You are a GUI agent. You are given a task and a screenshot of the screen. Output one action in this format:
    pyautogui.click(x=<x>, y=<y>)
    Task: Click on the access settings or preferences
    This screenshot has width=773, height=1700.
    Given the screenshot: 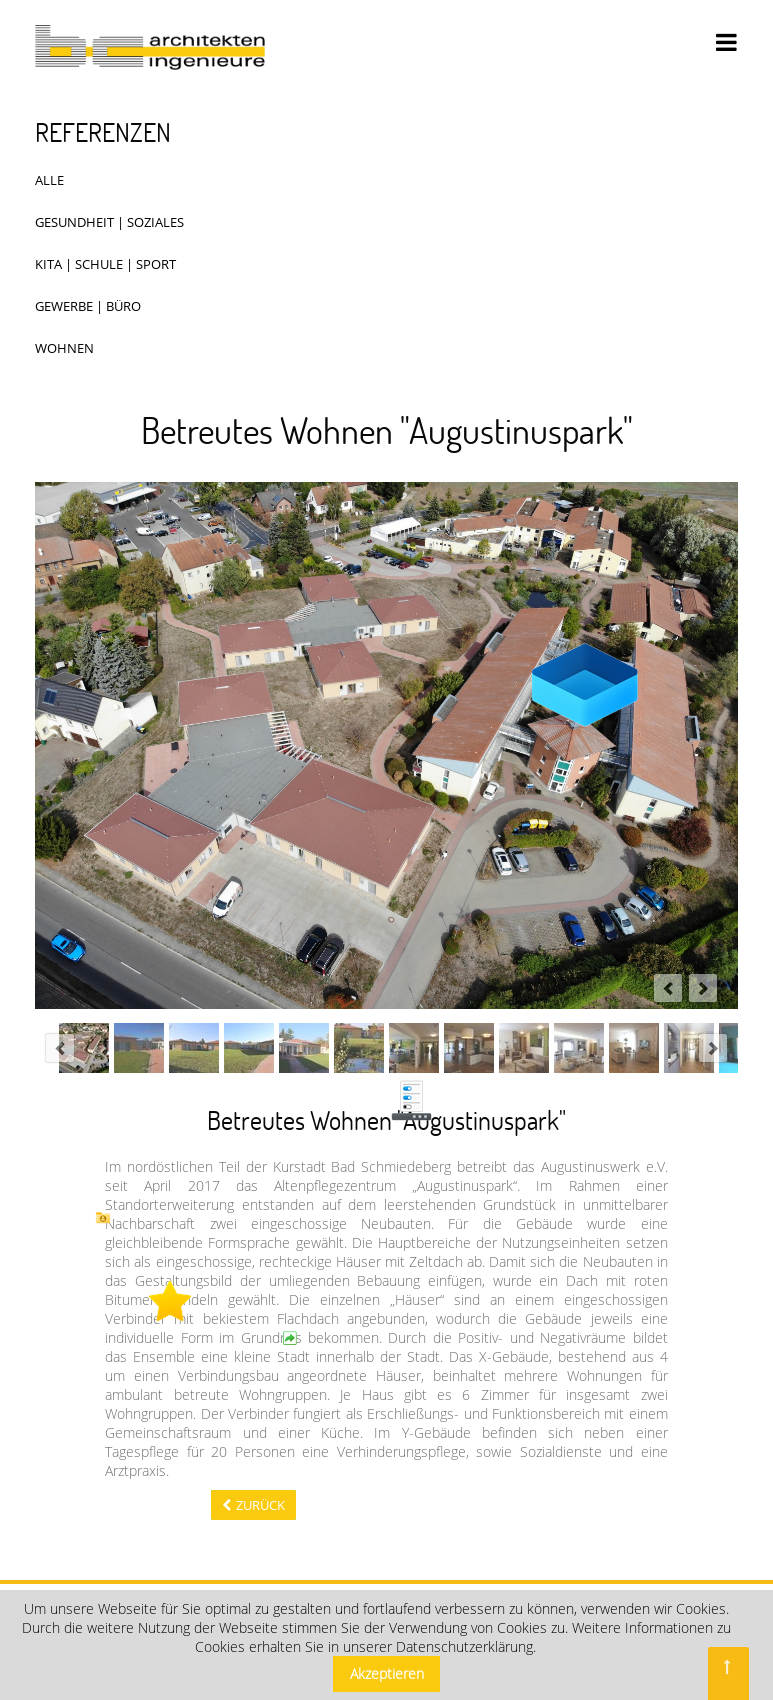 What is the action you would take?
    pyautogui.click(x=411, y=1100)
    